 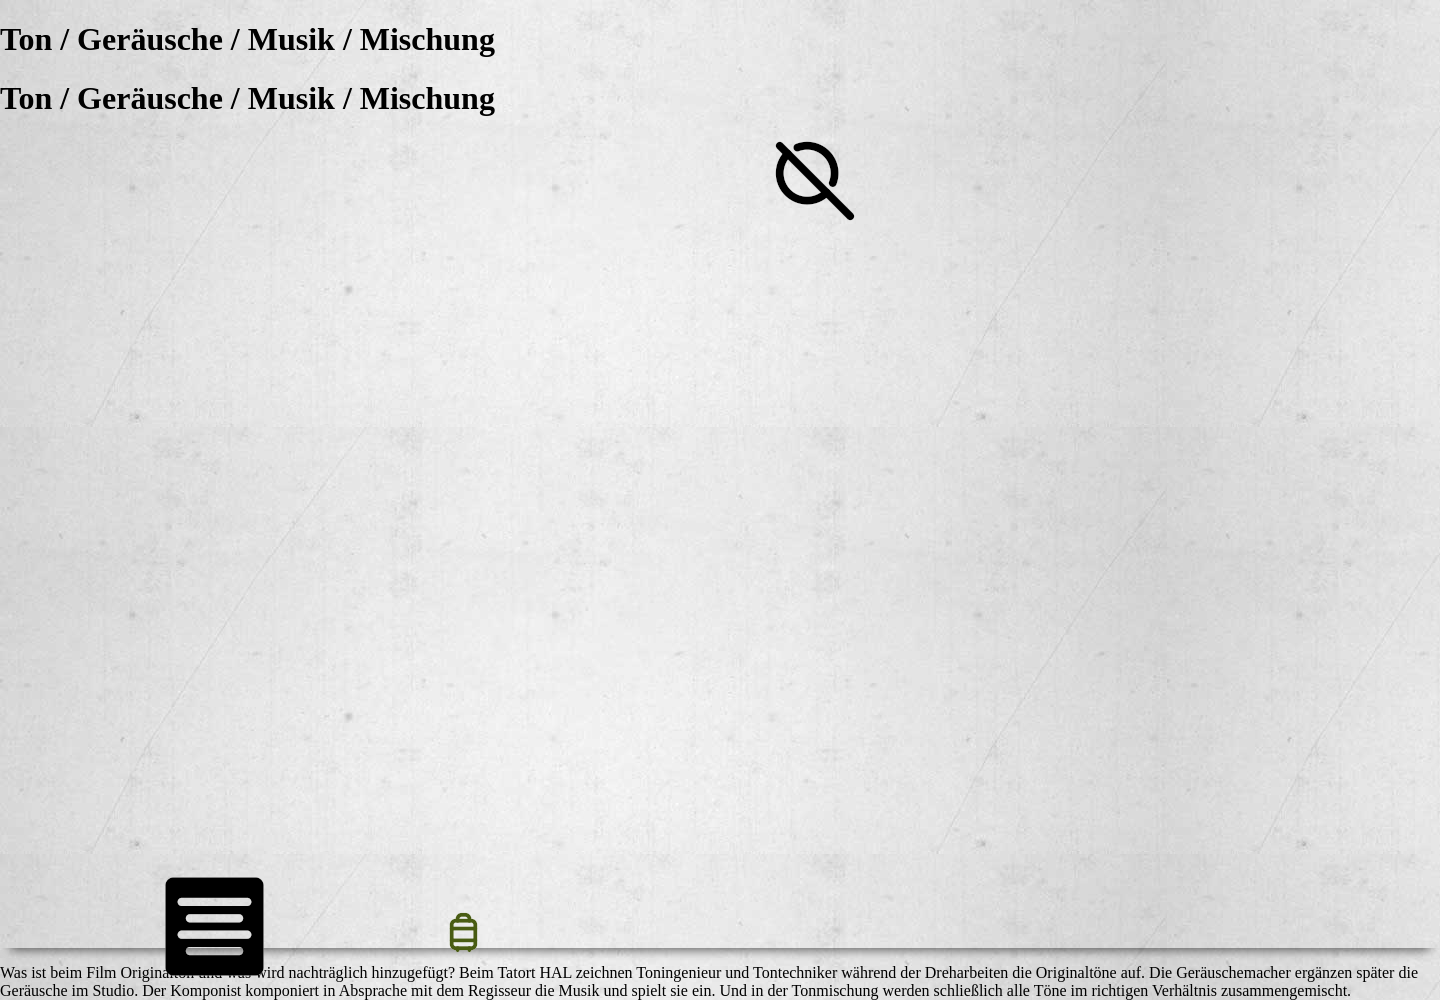 I want to click on search functionality is disabled, so click(x=815, y=181).